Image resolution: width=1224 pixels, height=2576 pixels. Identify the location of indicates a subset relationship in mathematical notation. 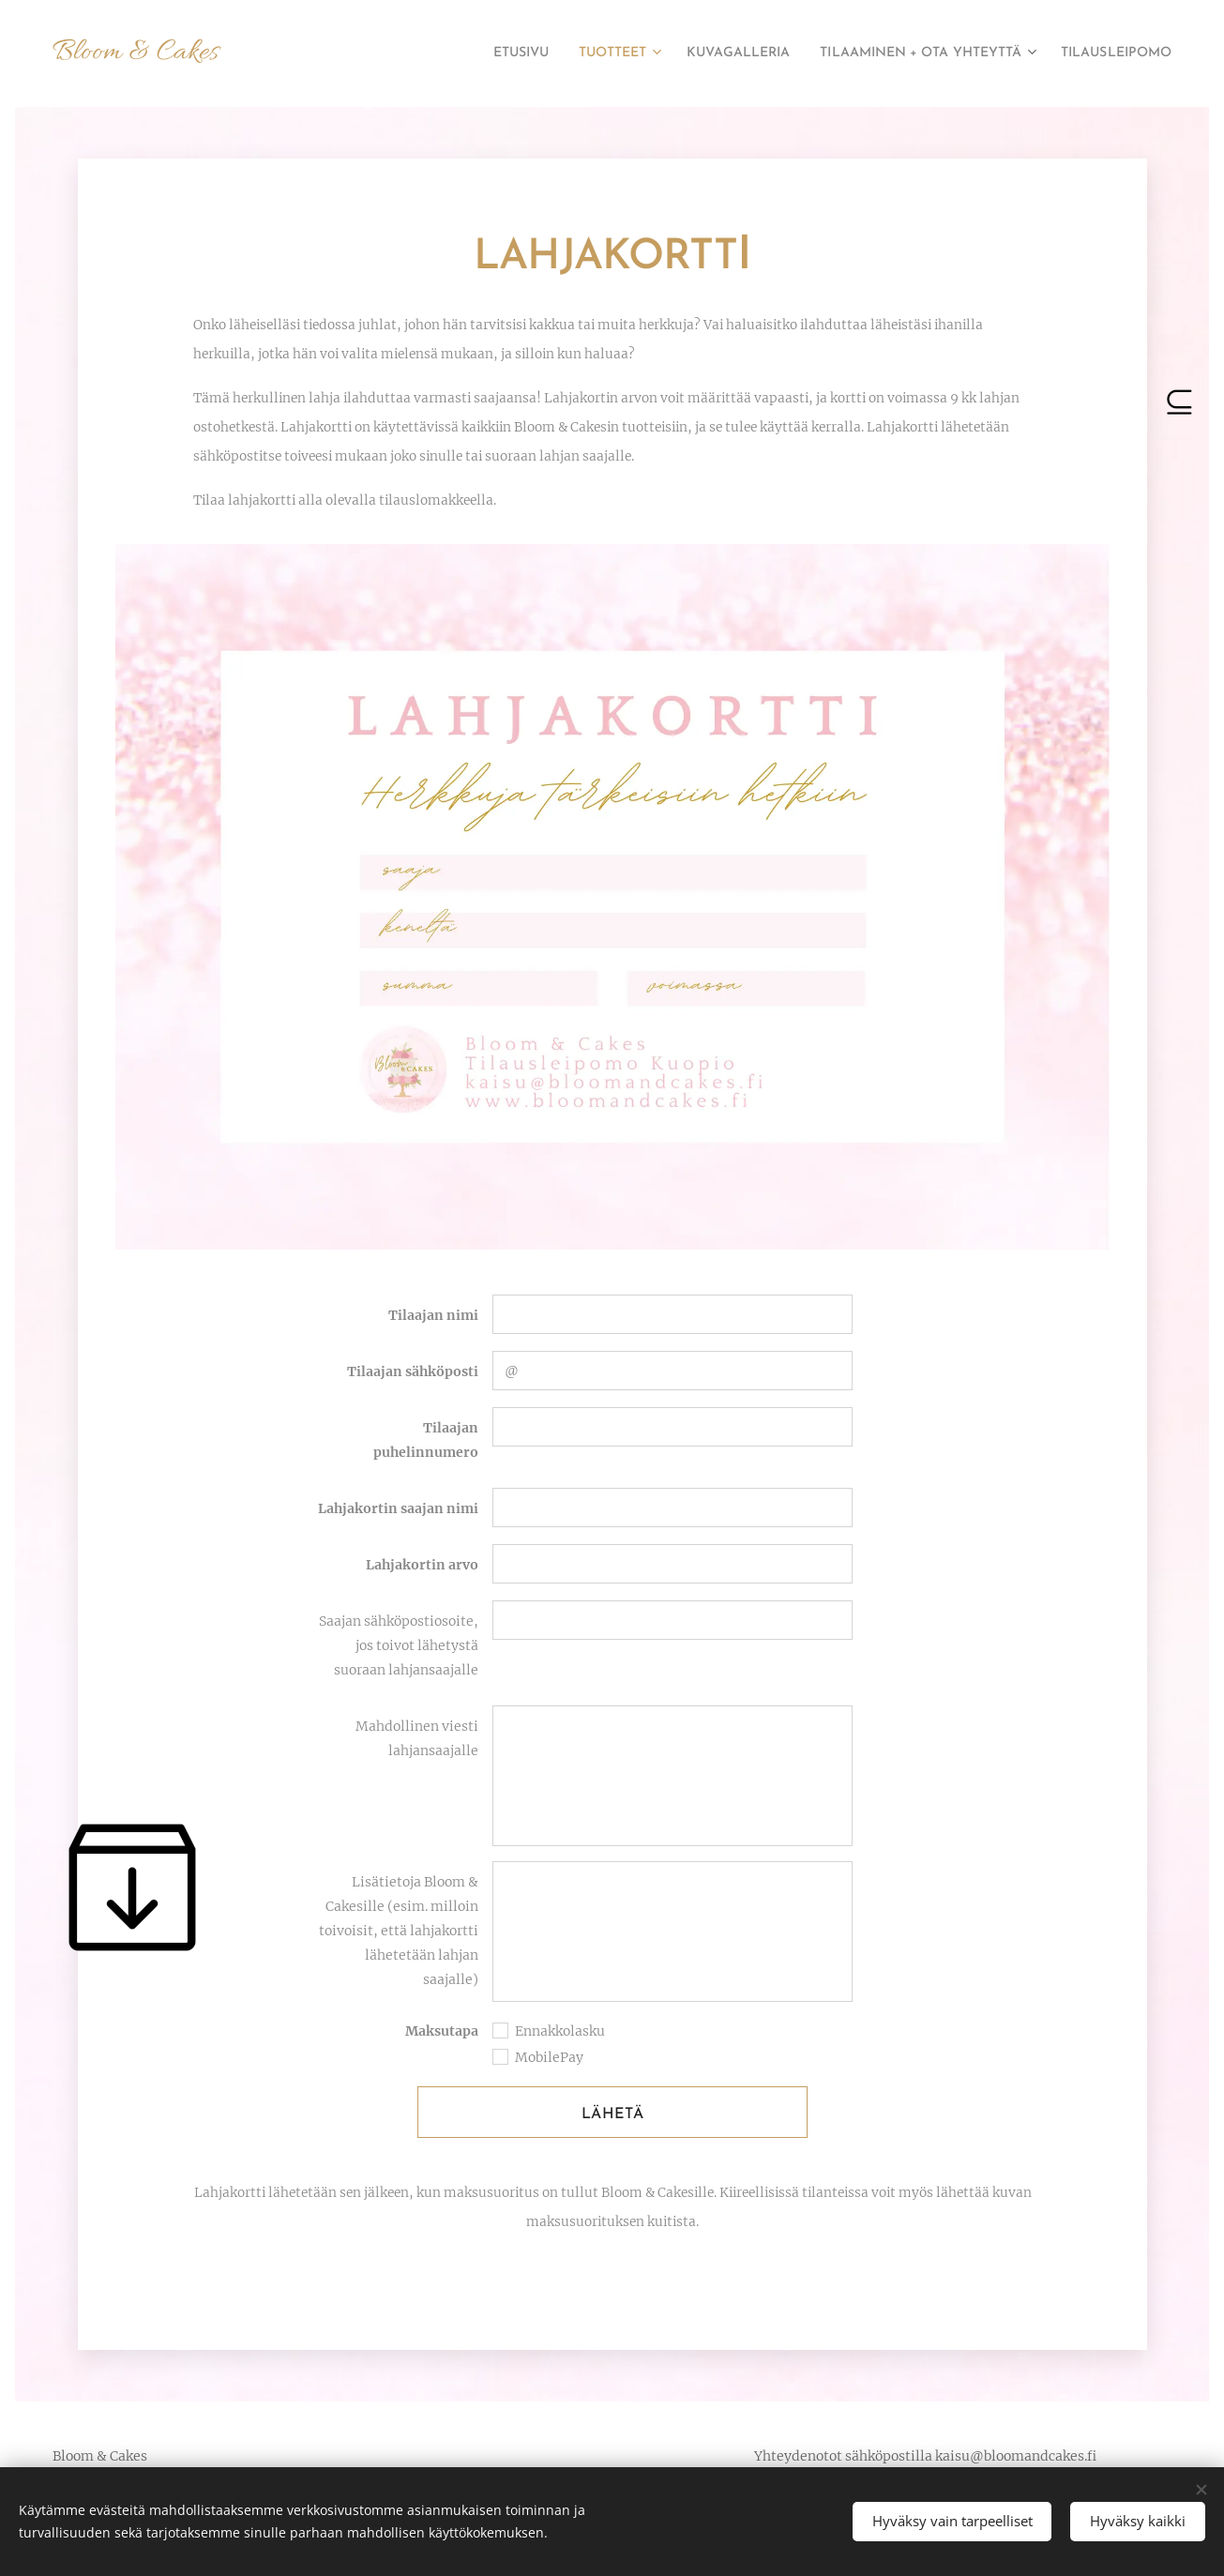
(1180, 402).